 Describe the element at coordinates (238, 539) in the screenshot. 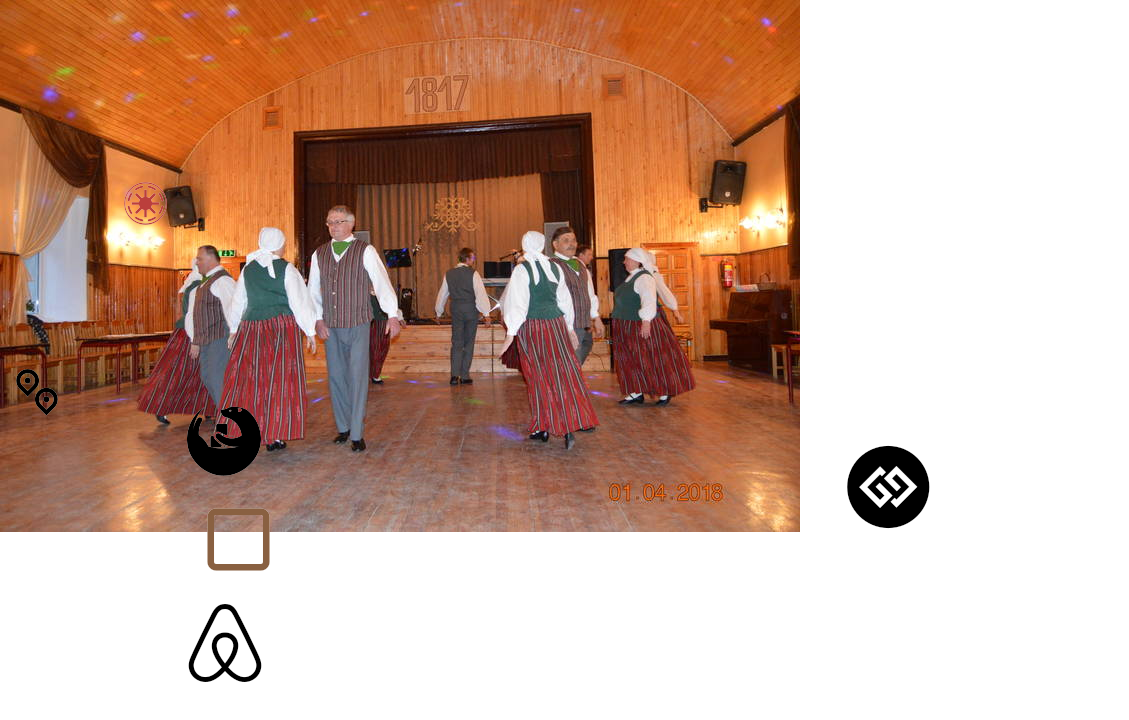

I see `an unchecked checkbox or selection state` at that location.